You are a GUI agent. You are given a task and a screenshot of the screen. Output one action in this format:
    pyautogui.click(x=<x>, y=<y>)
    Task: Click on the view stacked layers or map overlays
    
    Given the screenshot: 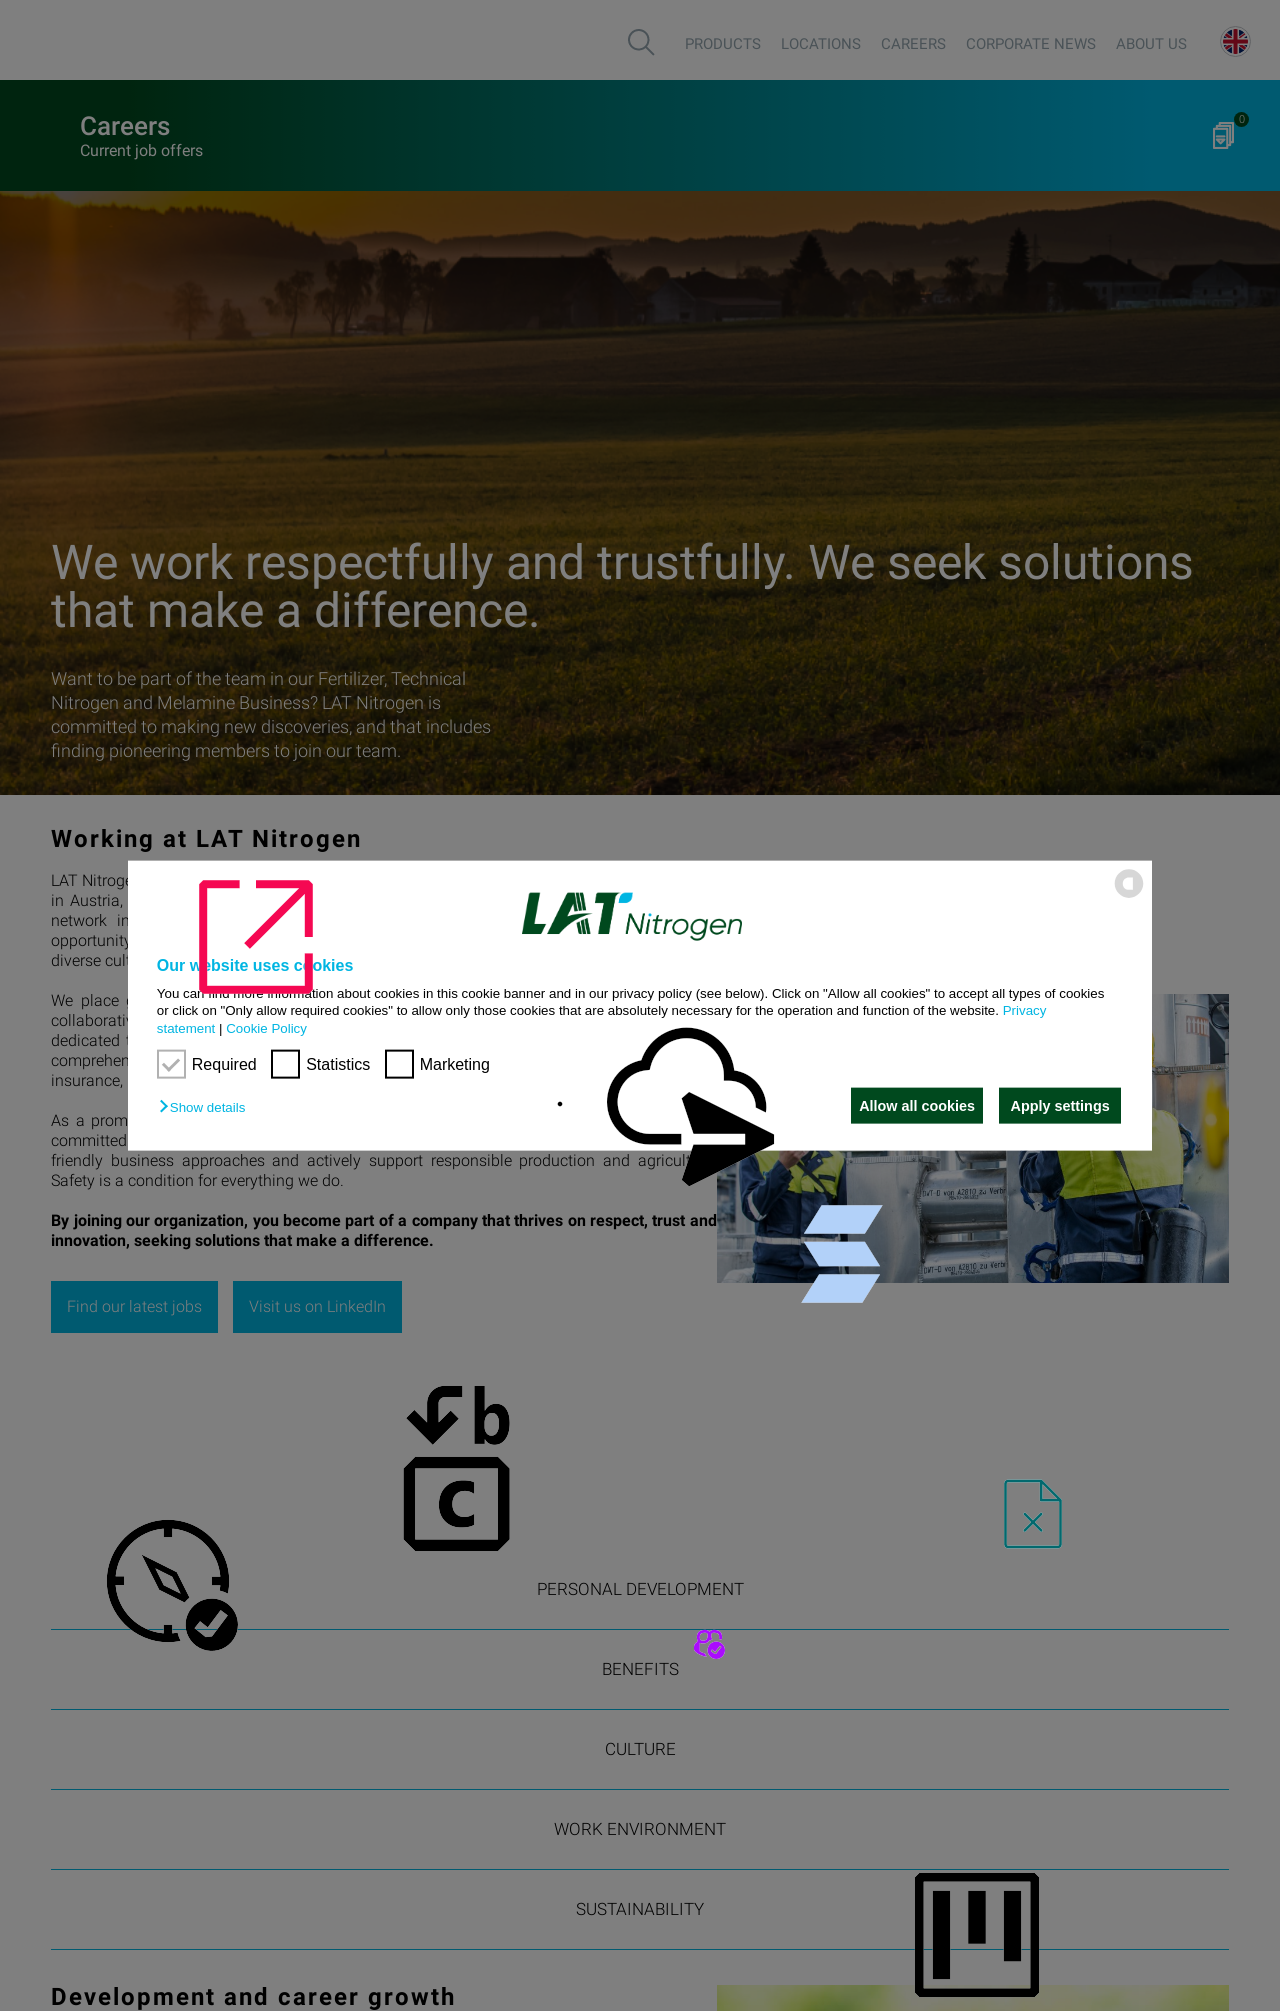 What is the action you would take?
    pyautogui.click(x=842, y=1254)
    